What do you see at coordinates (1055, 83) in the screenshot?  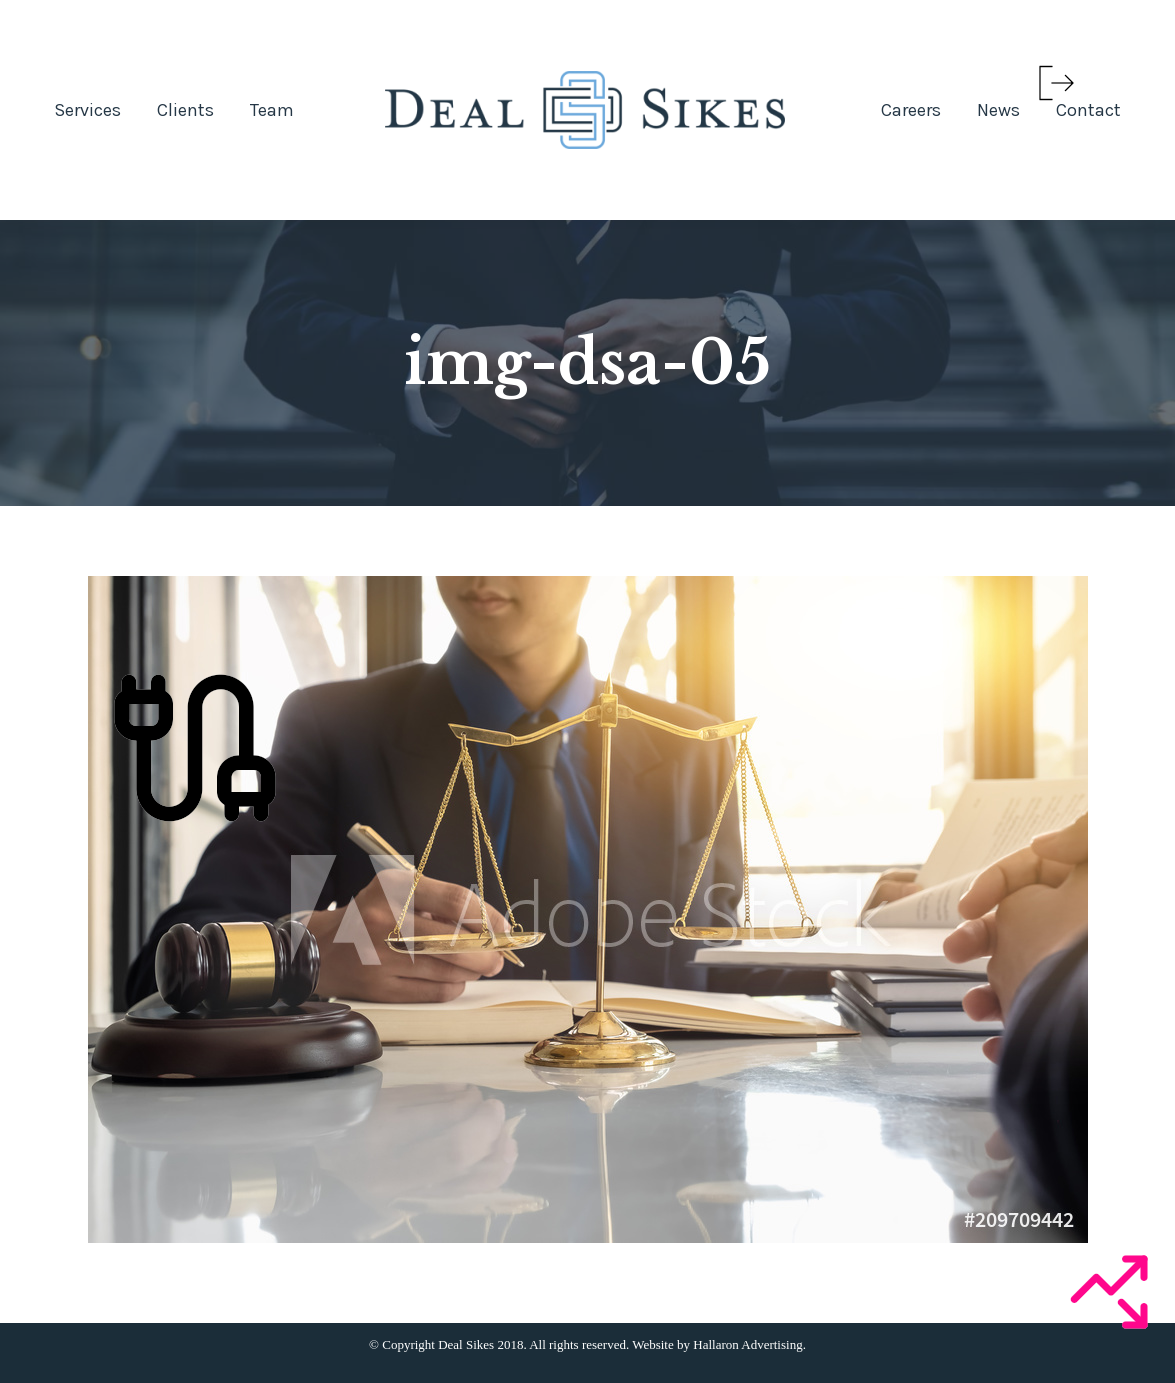 I see `sign out of your account` at bounding box center [1055, 83].